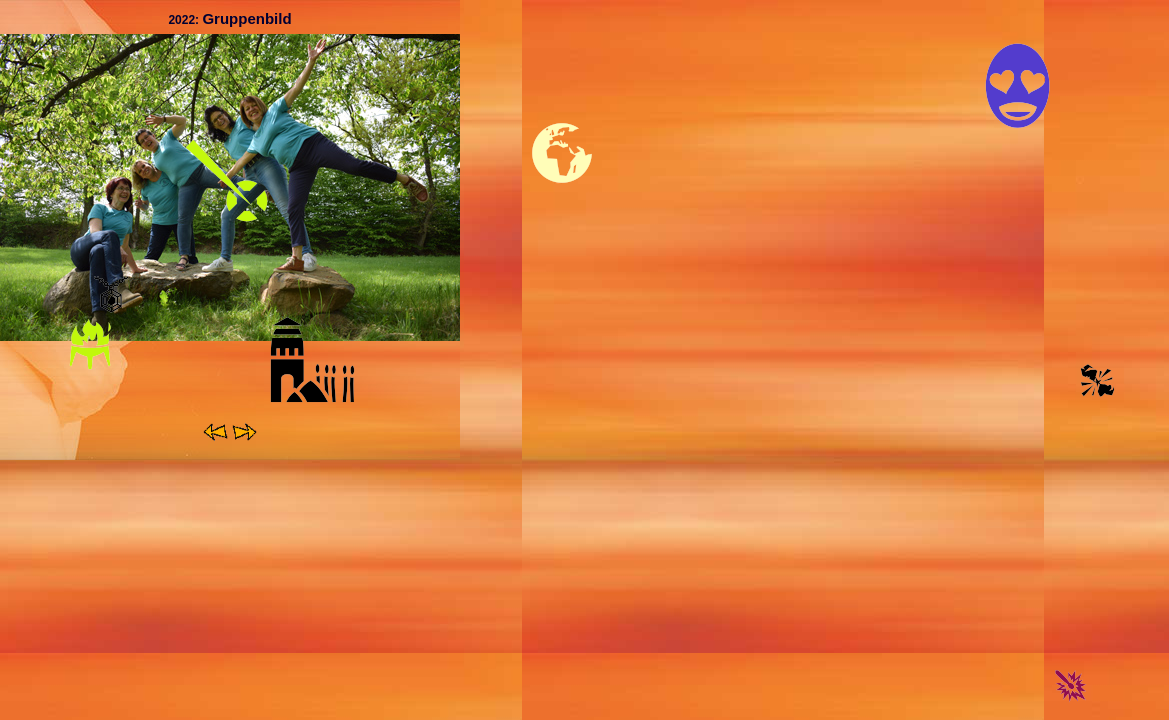 The image size is (1169, 720). I want to click on indicates a spark or ignition action, so click(1097, 380).